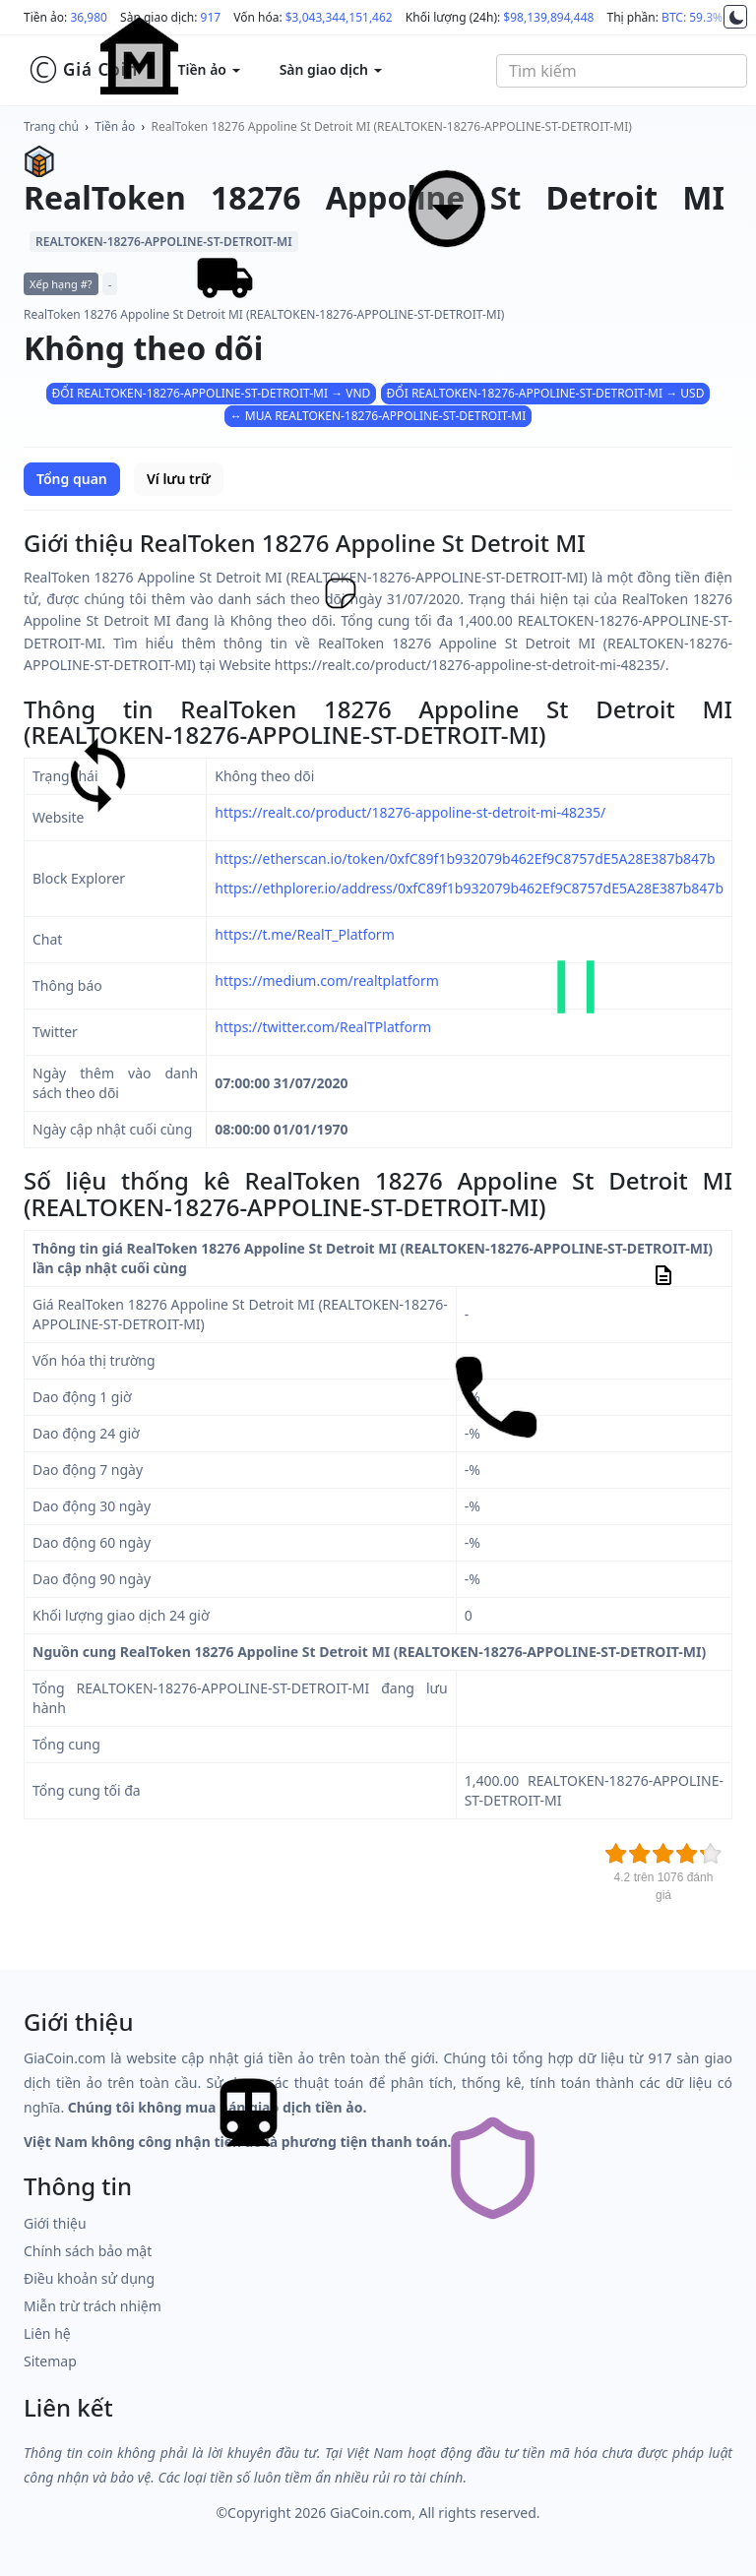  I want to click on access security settings, so click(492, 2168).